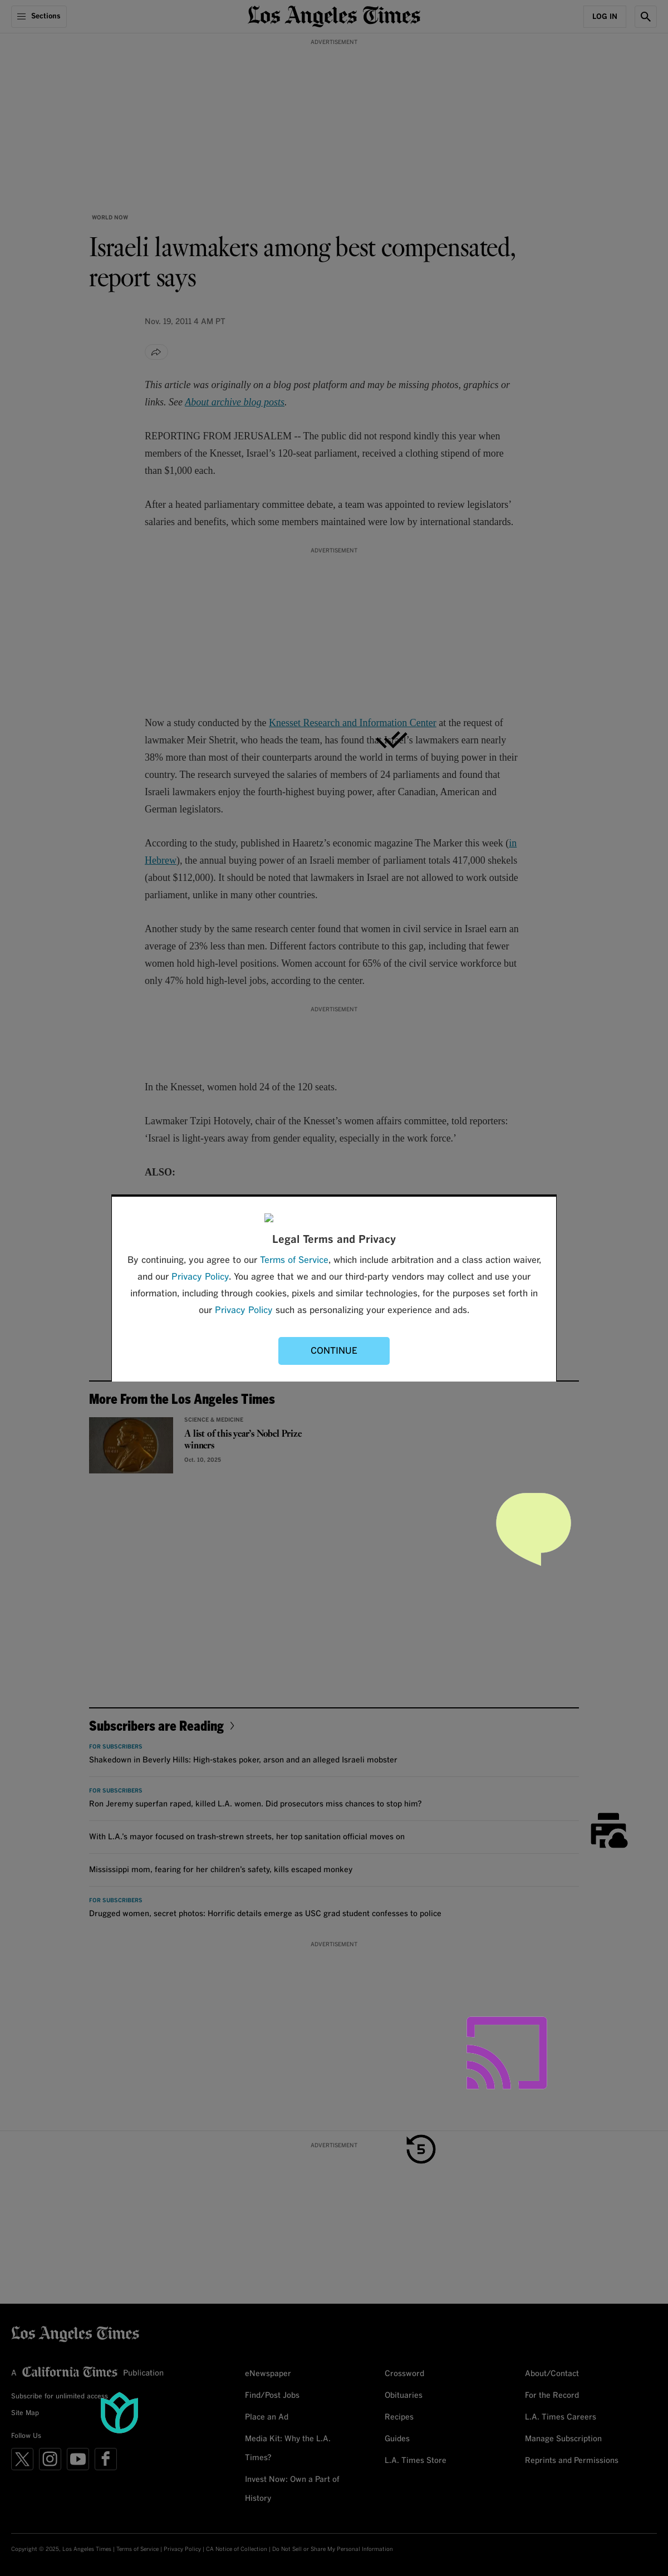  Describe the element at coordinates (391, 740) in the screenshot. I see `message sent and read confirmation` at that location.